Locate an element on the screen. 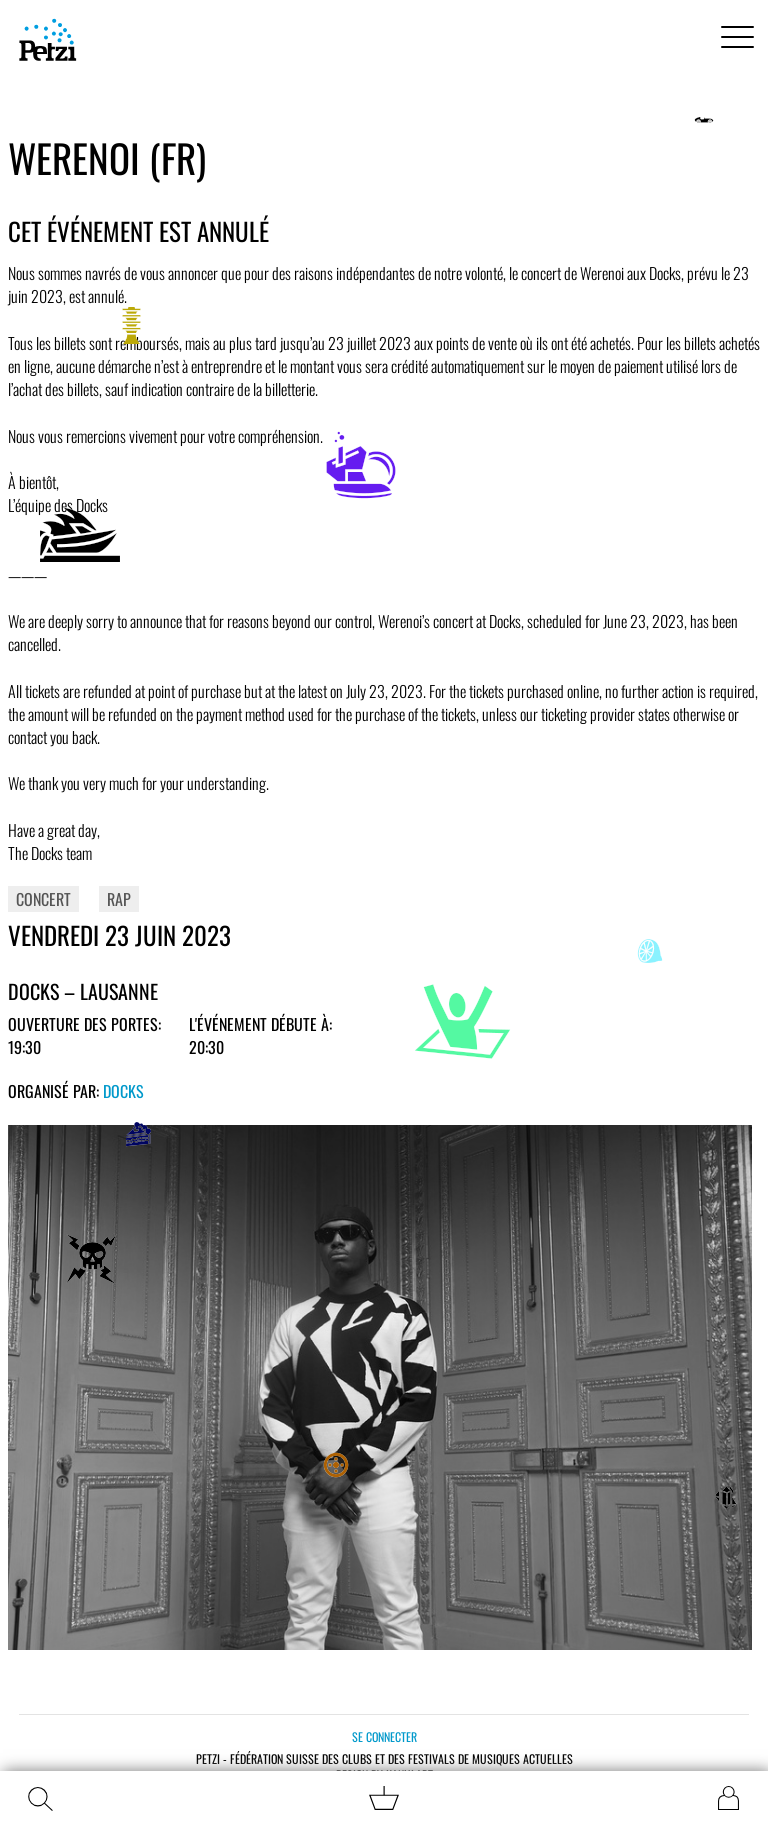 The height and width of the screenshot is (1831, 768). access ancient Egyptian themed content or artifacts is located at coordinates (131, 325).